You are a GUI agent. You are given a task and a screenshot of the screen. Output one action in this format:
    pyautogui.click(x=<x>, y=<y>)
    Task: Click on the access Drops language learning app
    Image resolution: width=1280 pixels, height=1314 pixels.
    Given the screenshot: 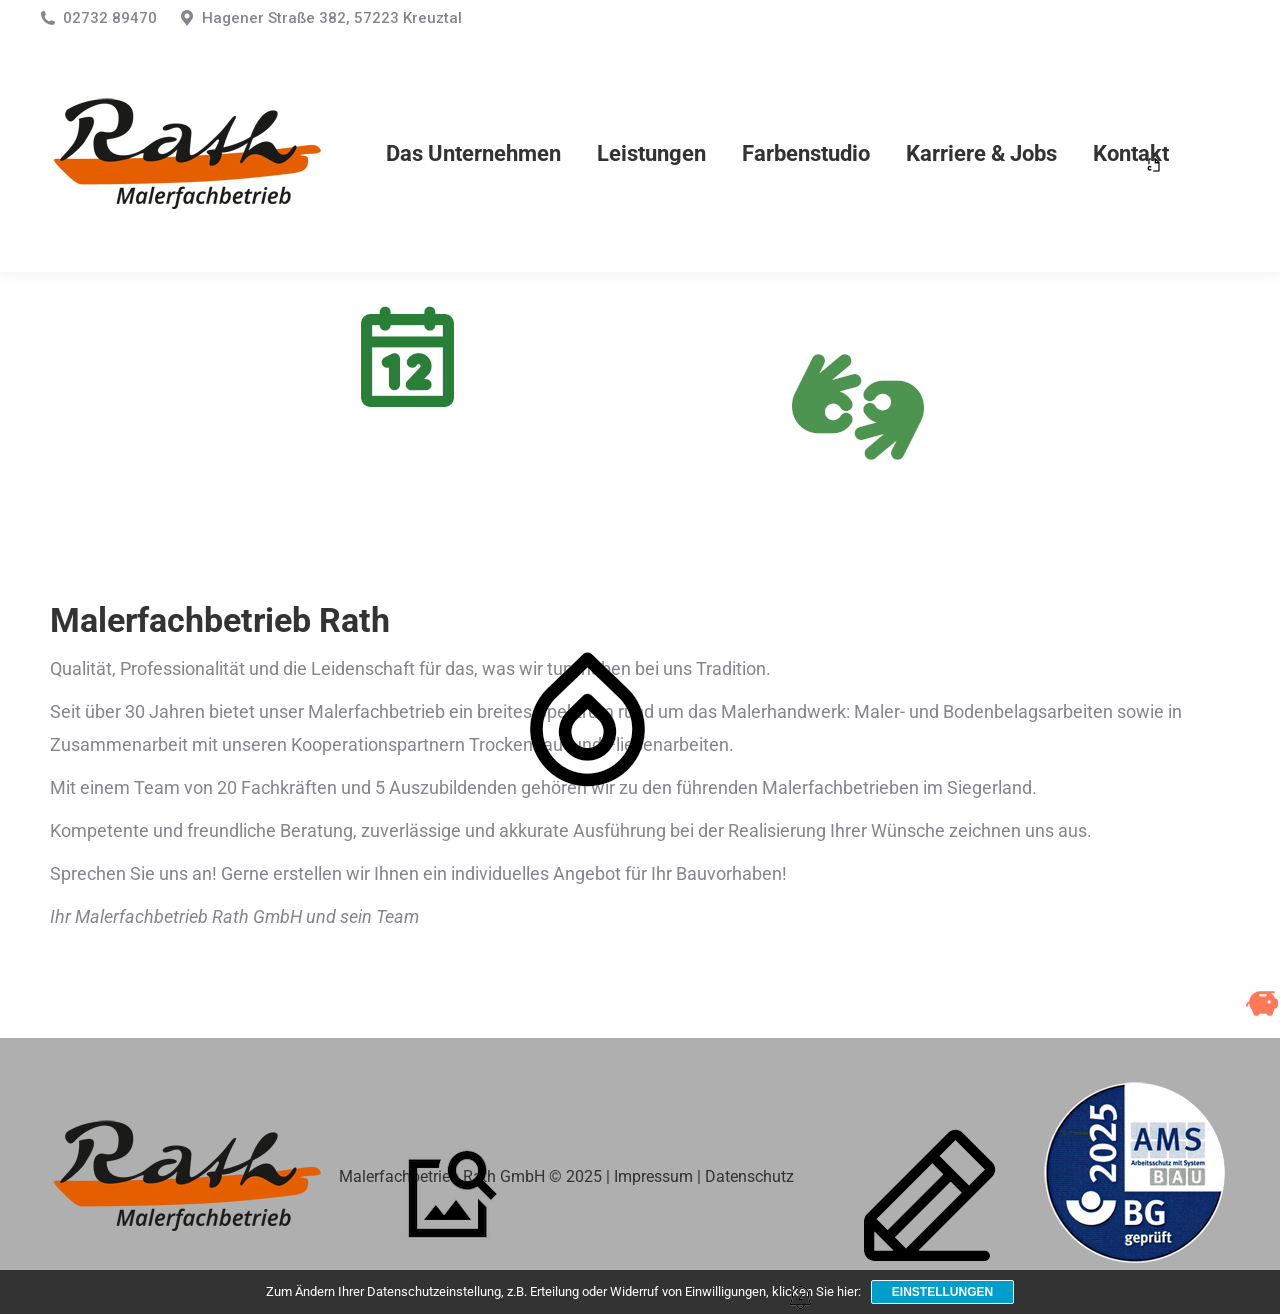 What is the action you would take?
    pyautogui.click(x=587, y=722)
    